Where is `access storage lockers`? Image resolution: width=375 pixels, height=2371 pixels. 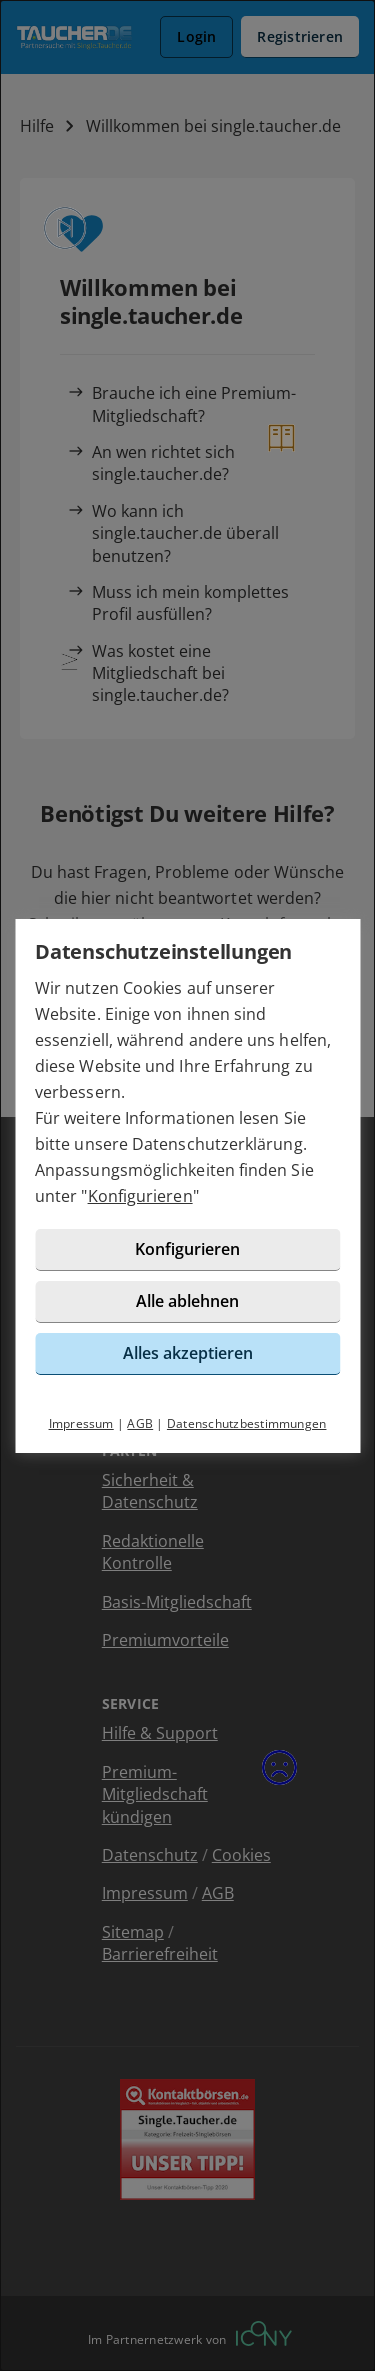 access storage lockers is located at coordinates (281, 437).